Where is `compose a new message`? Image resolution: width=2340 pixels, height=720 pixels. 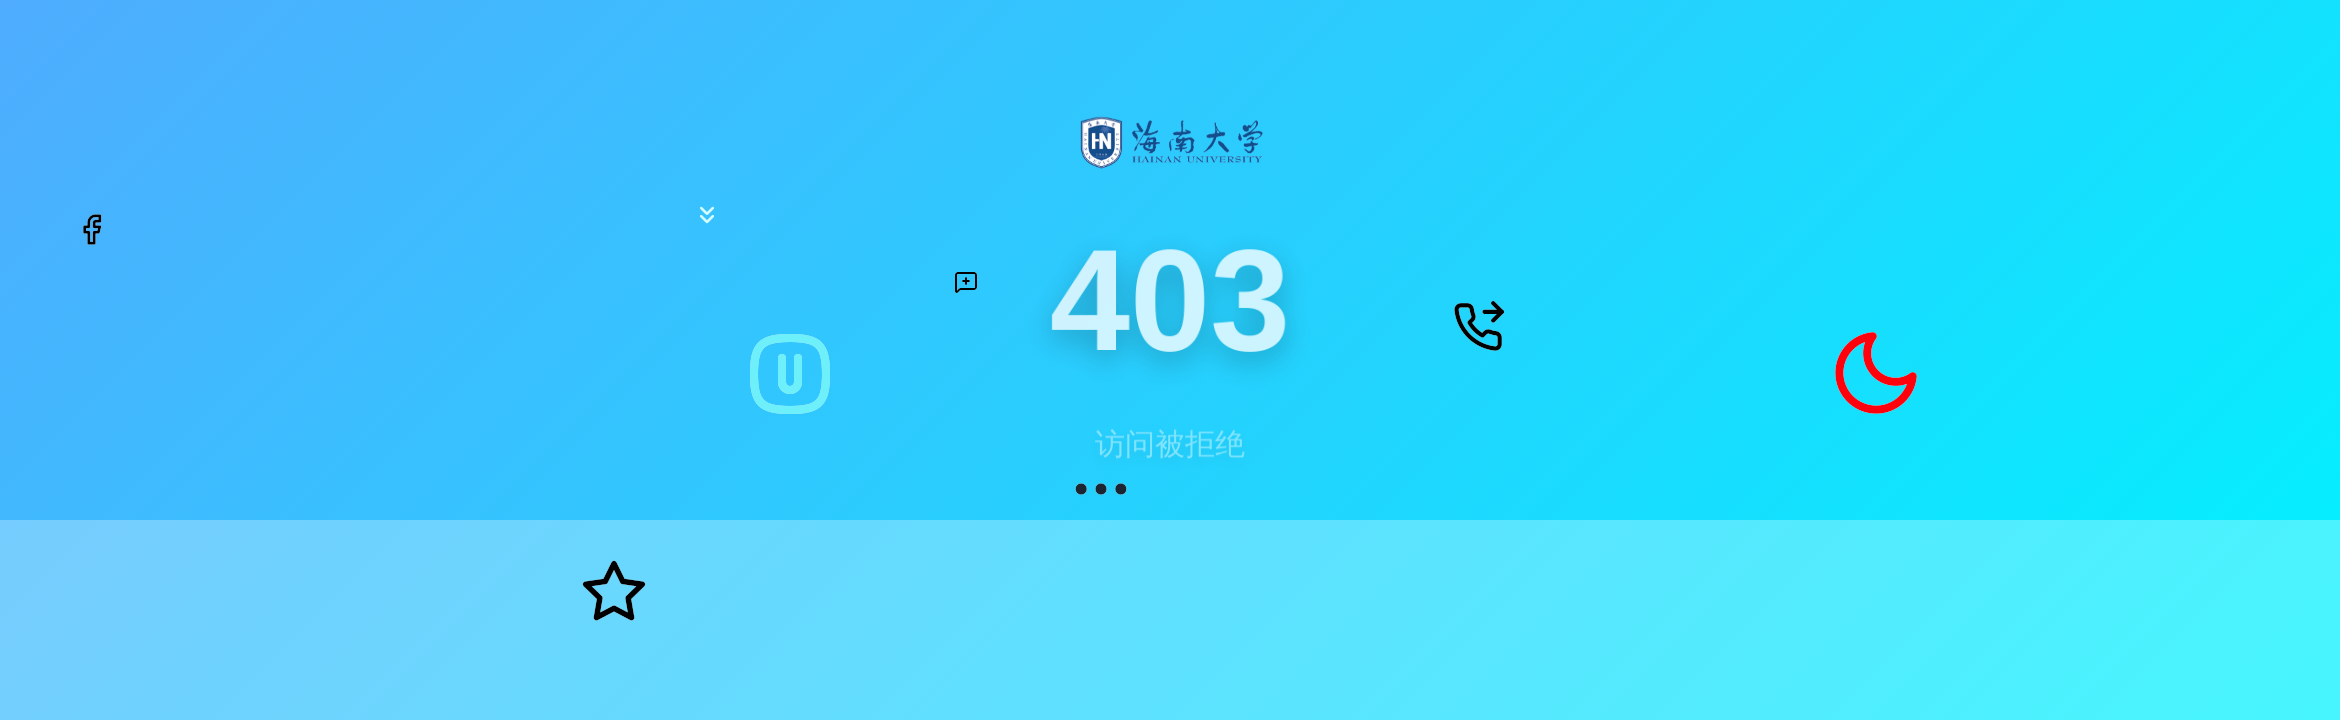
compose a new message is located at coordinates (966, 282).